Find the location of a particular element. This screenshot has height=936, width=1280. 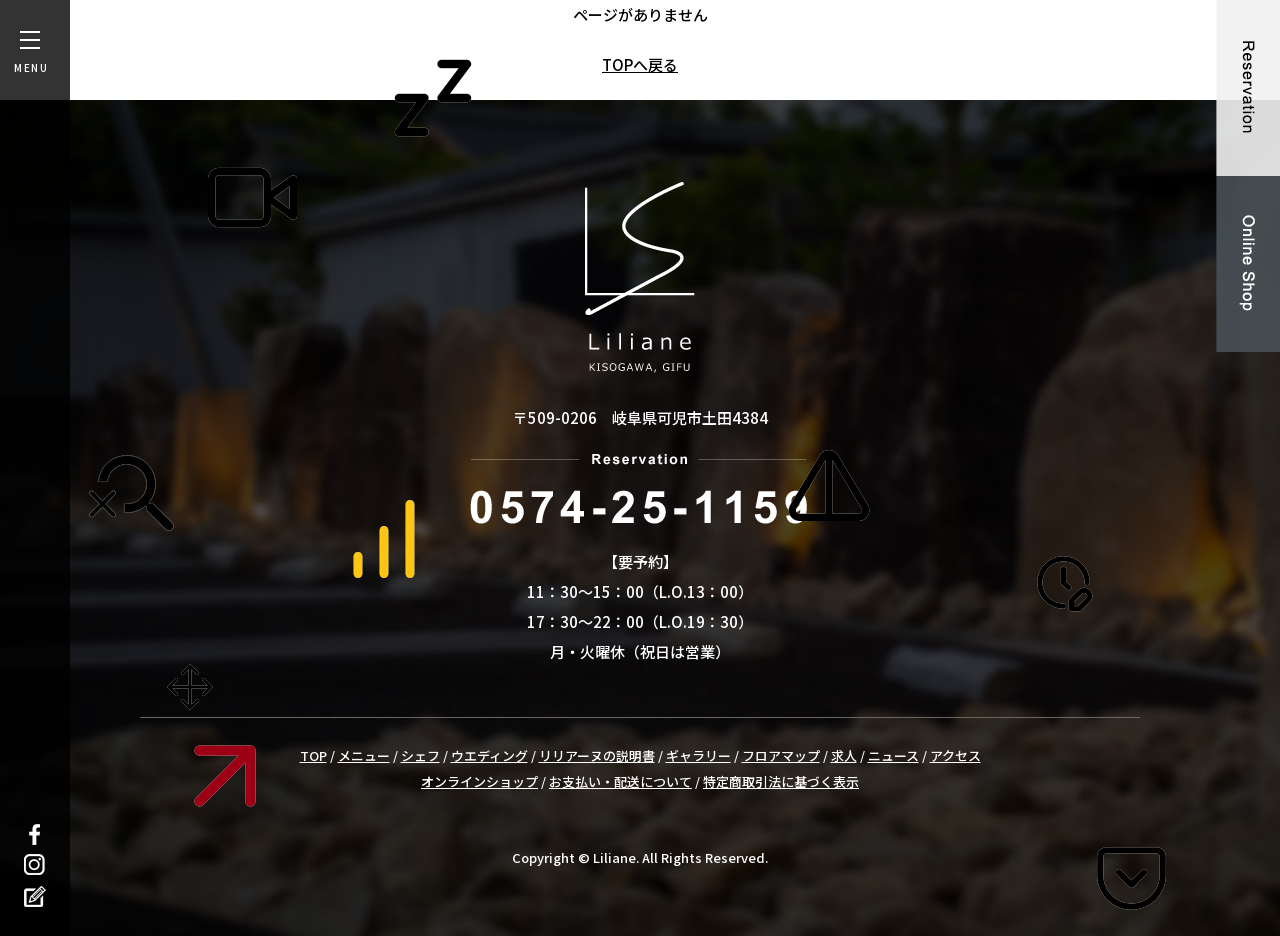

open link in new tab or window is located at coordinates (225, 776).